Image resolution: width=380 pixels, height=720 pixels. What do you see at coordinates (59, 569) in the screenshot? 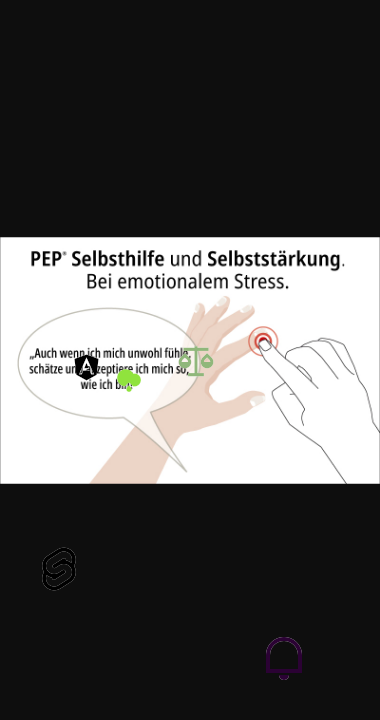
I see `svelte framework logo` at bounding box center [59, 569].